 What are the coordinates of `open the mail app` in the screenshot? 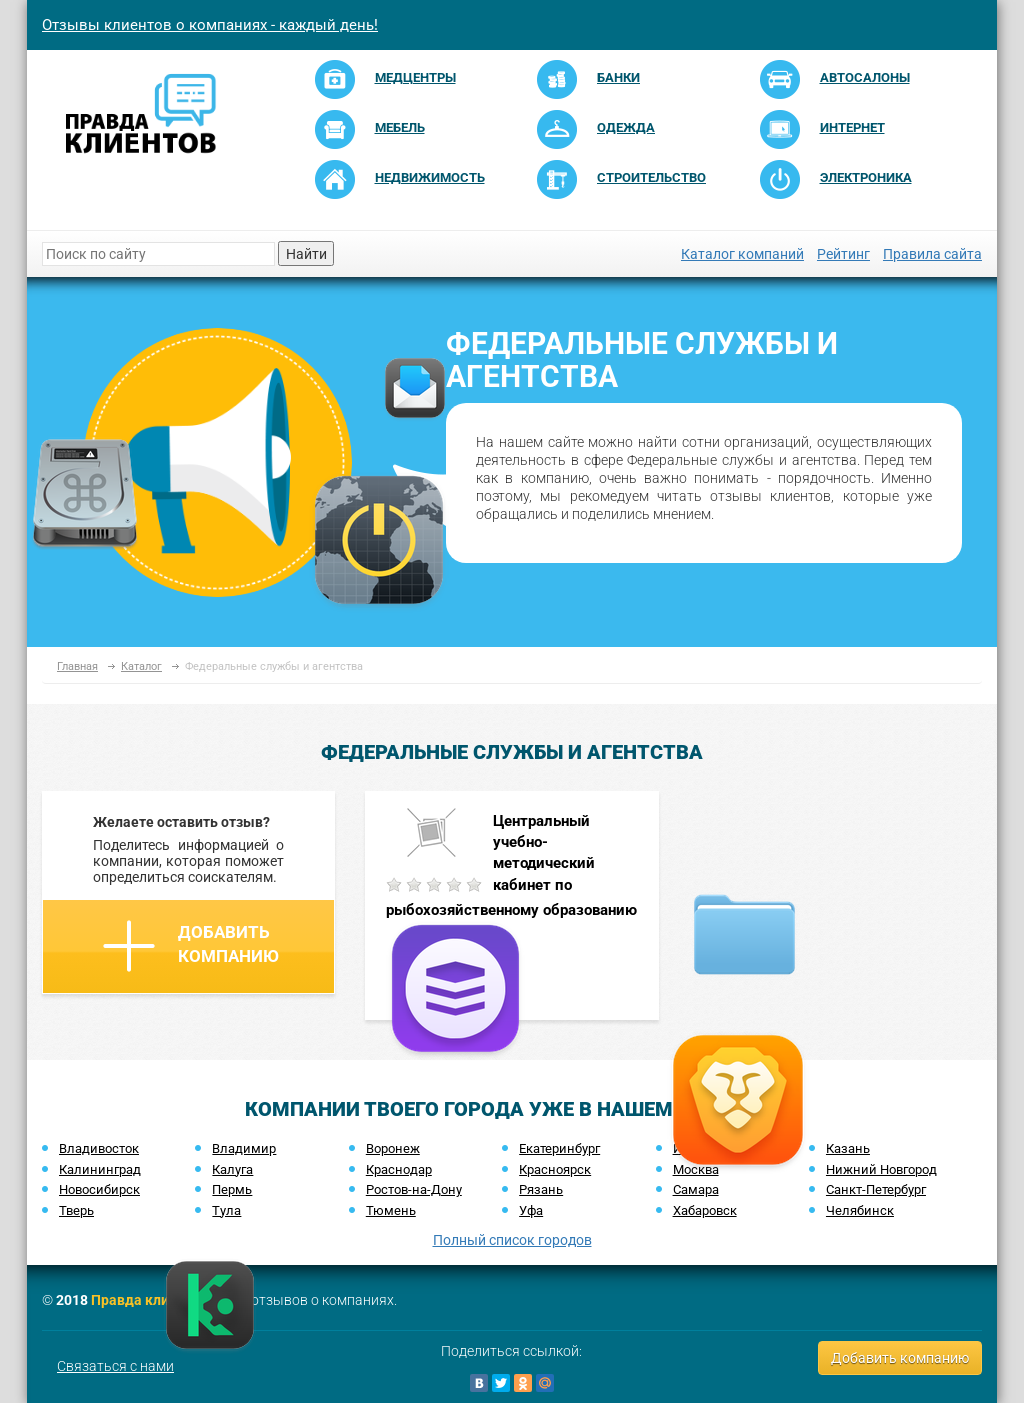 It's located at (415, 388).